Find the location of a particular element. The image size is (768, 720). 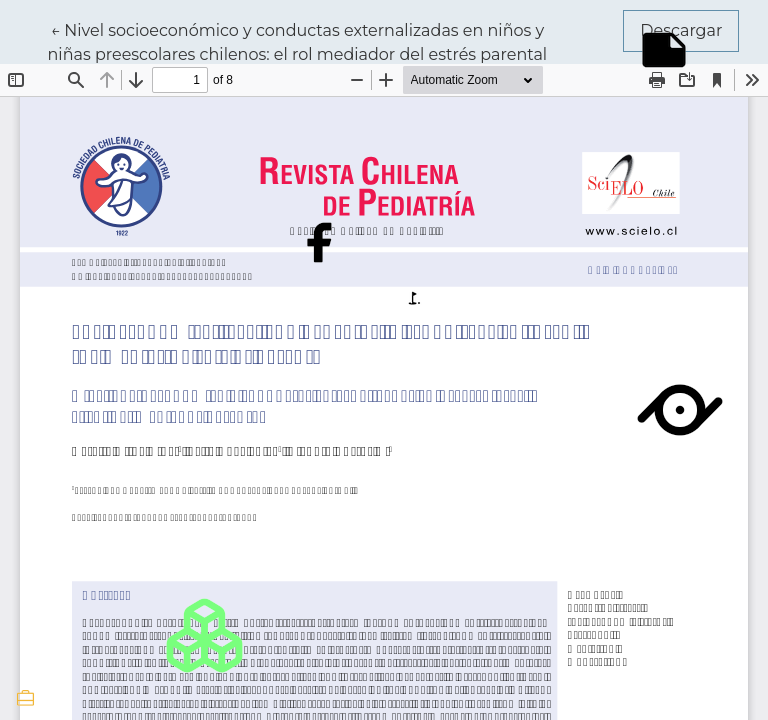

access travel or trip settings is located at coordinates (25, 698).